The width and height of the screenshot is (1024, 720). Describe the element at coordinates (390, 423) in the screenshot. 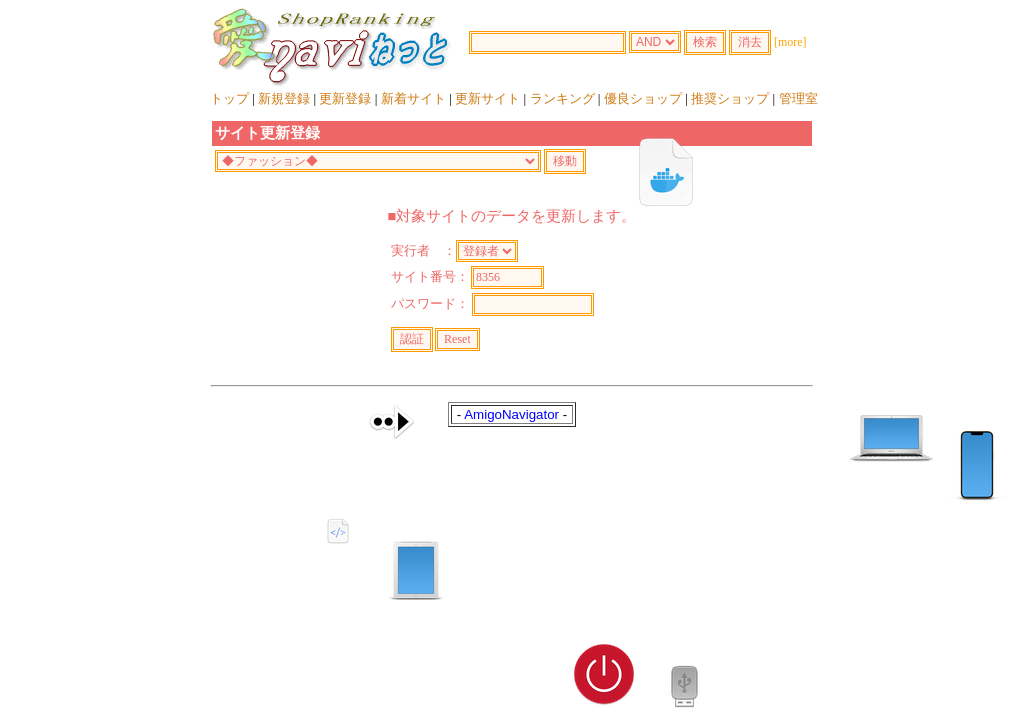

I see `navigate forward in browser or file history` at that location.